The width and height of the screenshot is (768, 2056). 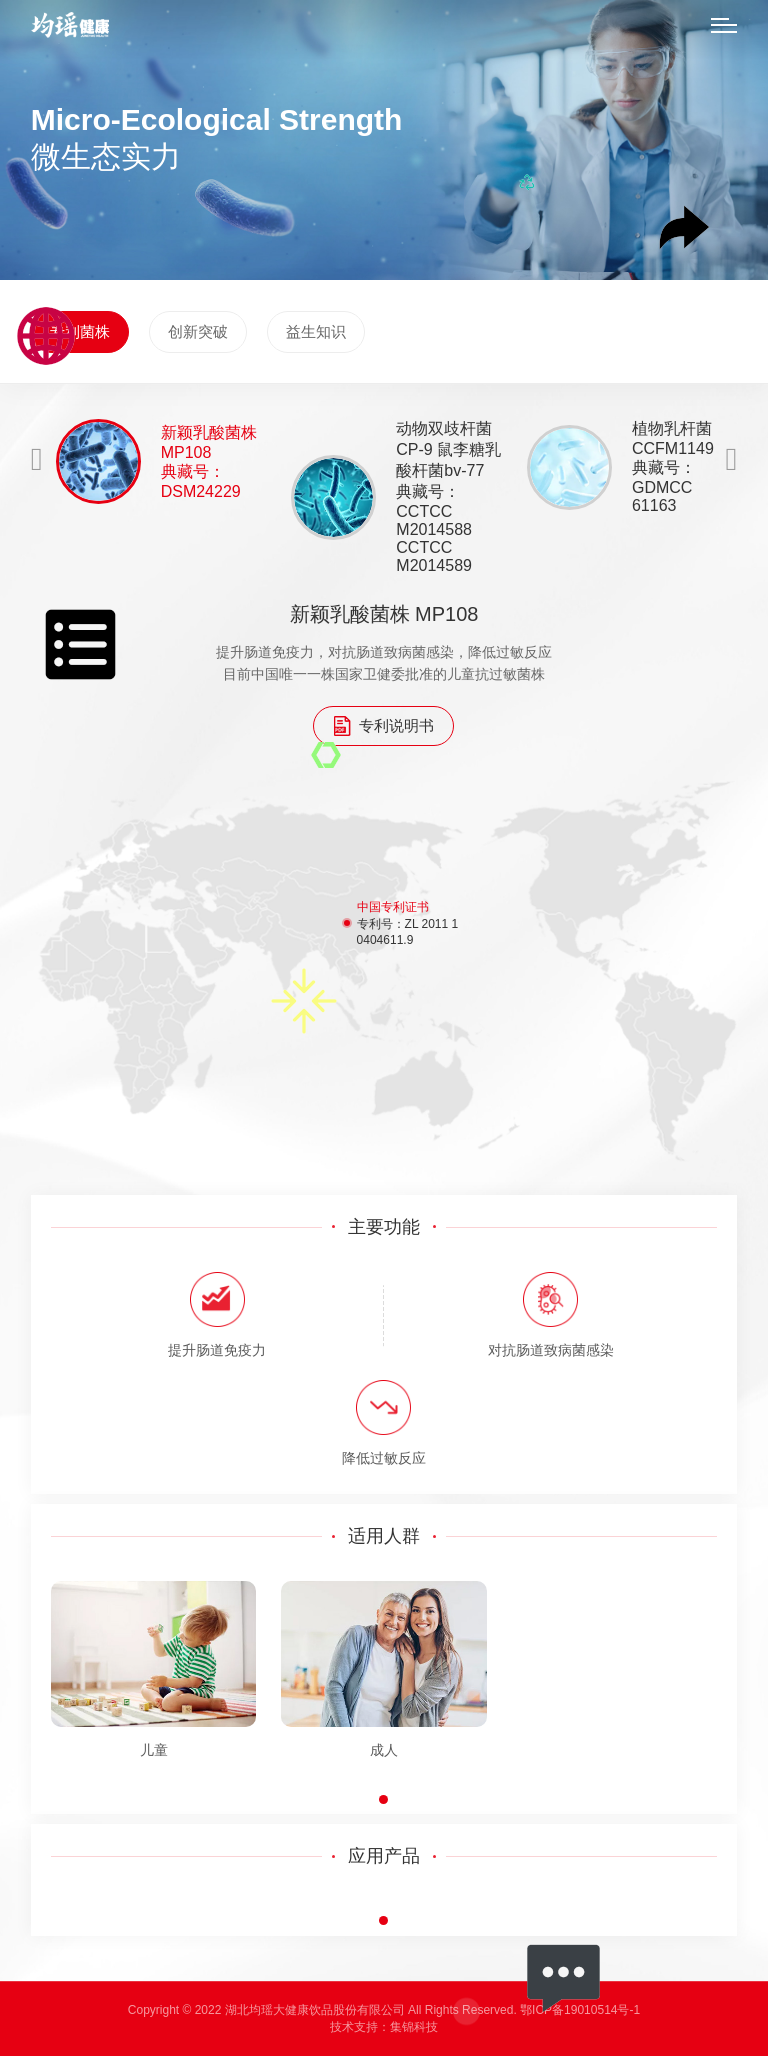 I want to click on open chat or messaging, so click(x=563, y=1978).